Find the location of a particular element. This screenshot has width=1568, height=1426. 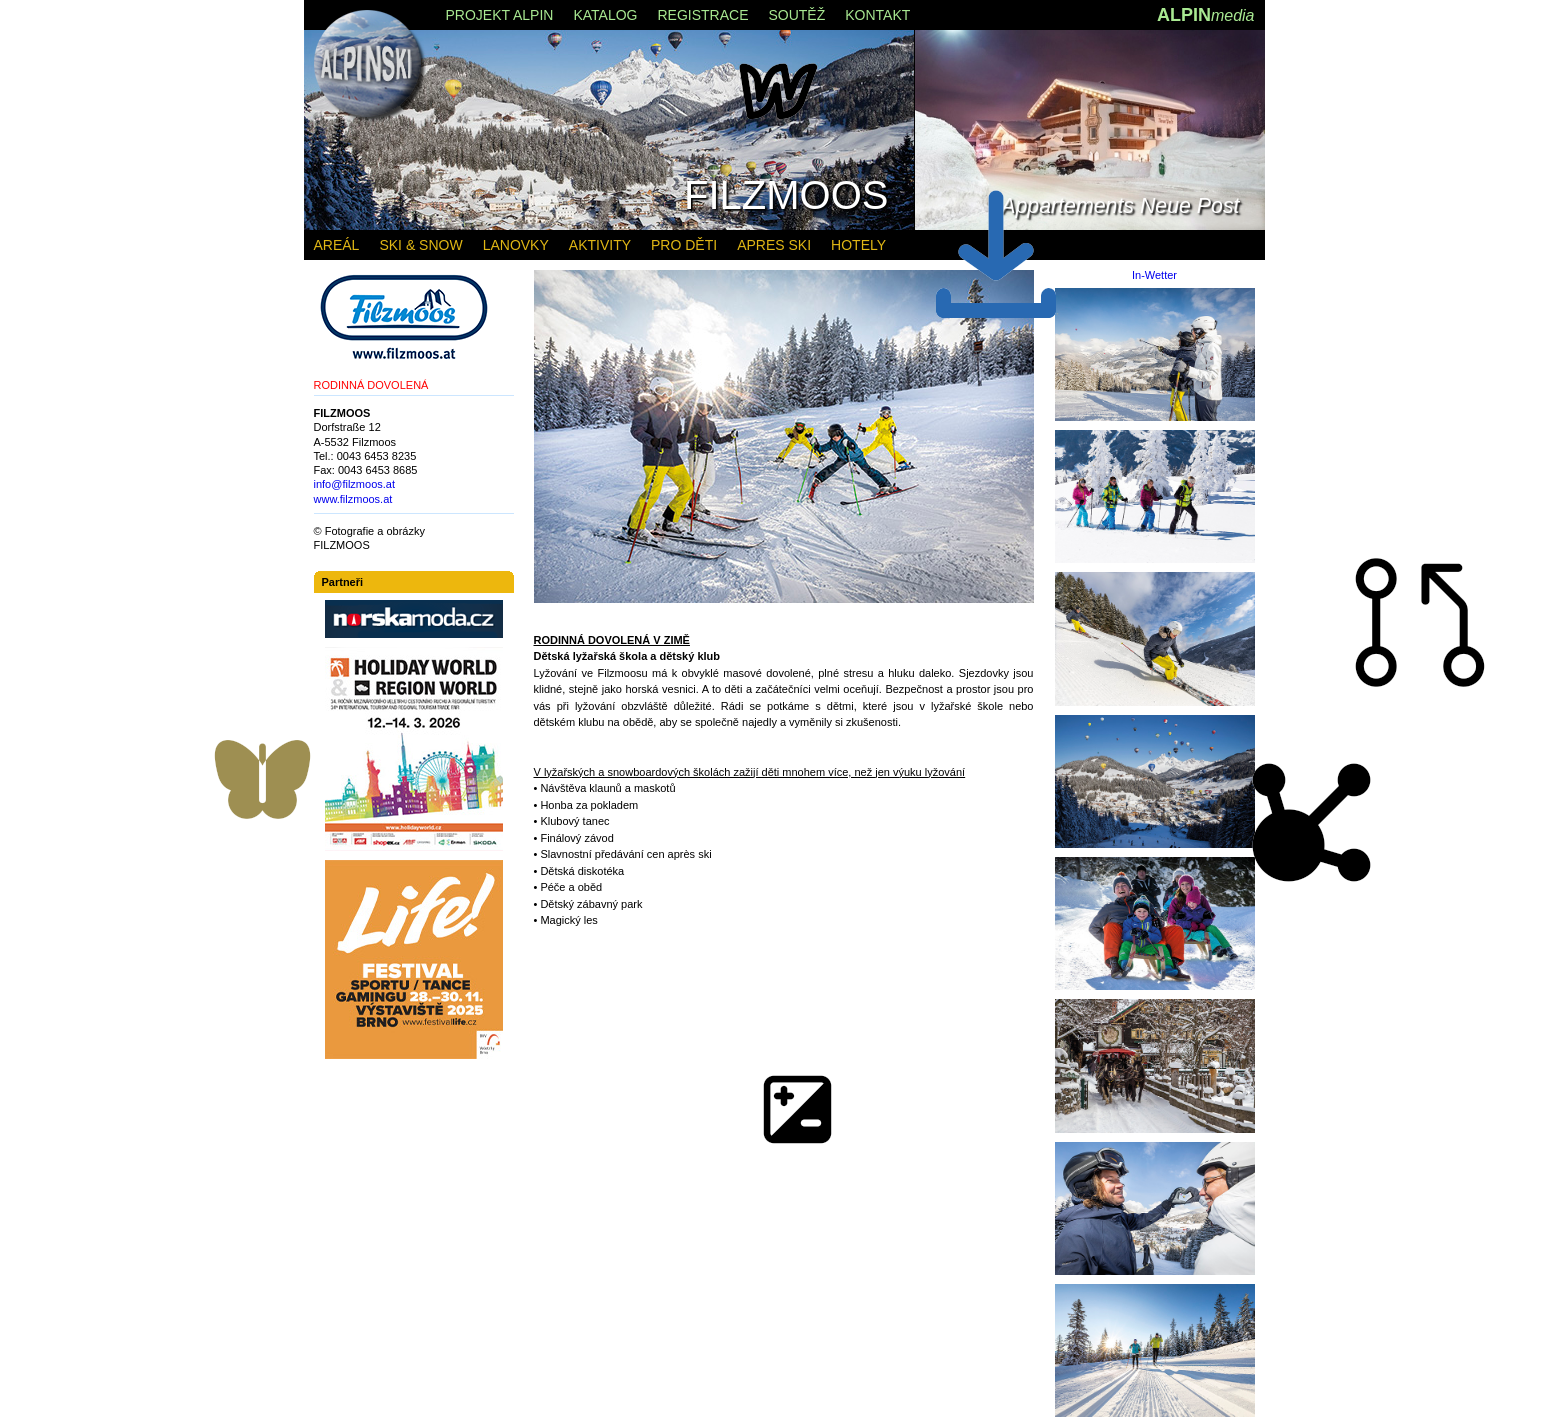

open Webflow website builder is located at coordinates (776, 89).